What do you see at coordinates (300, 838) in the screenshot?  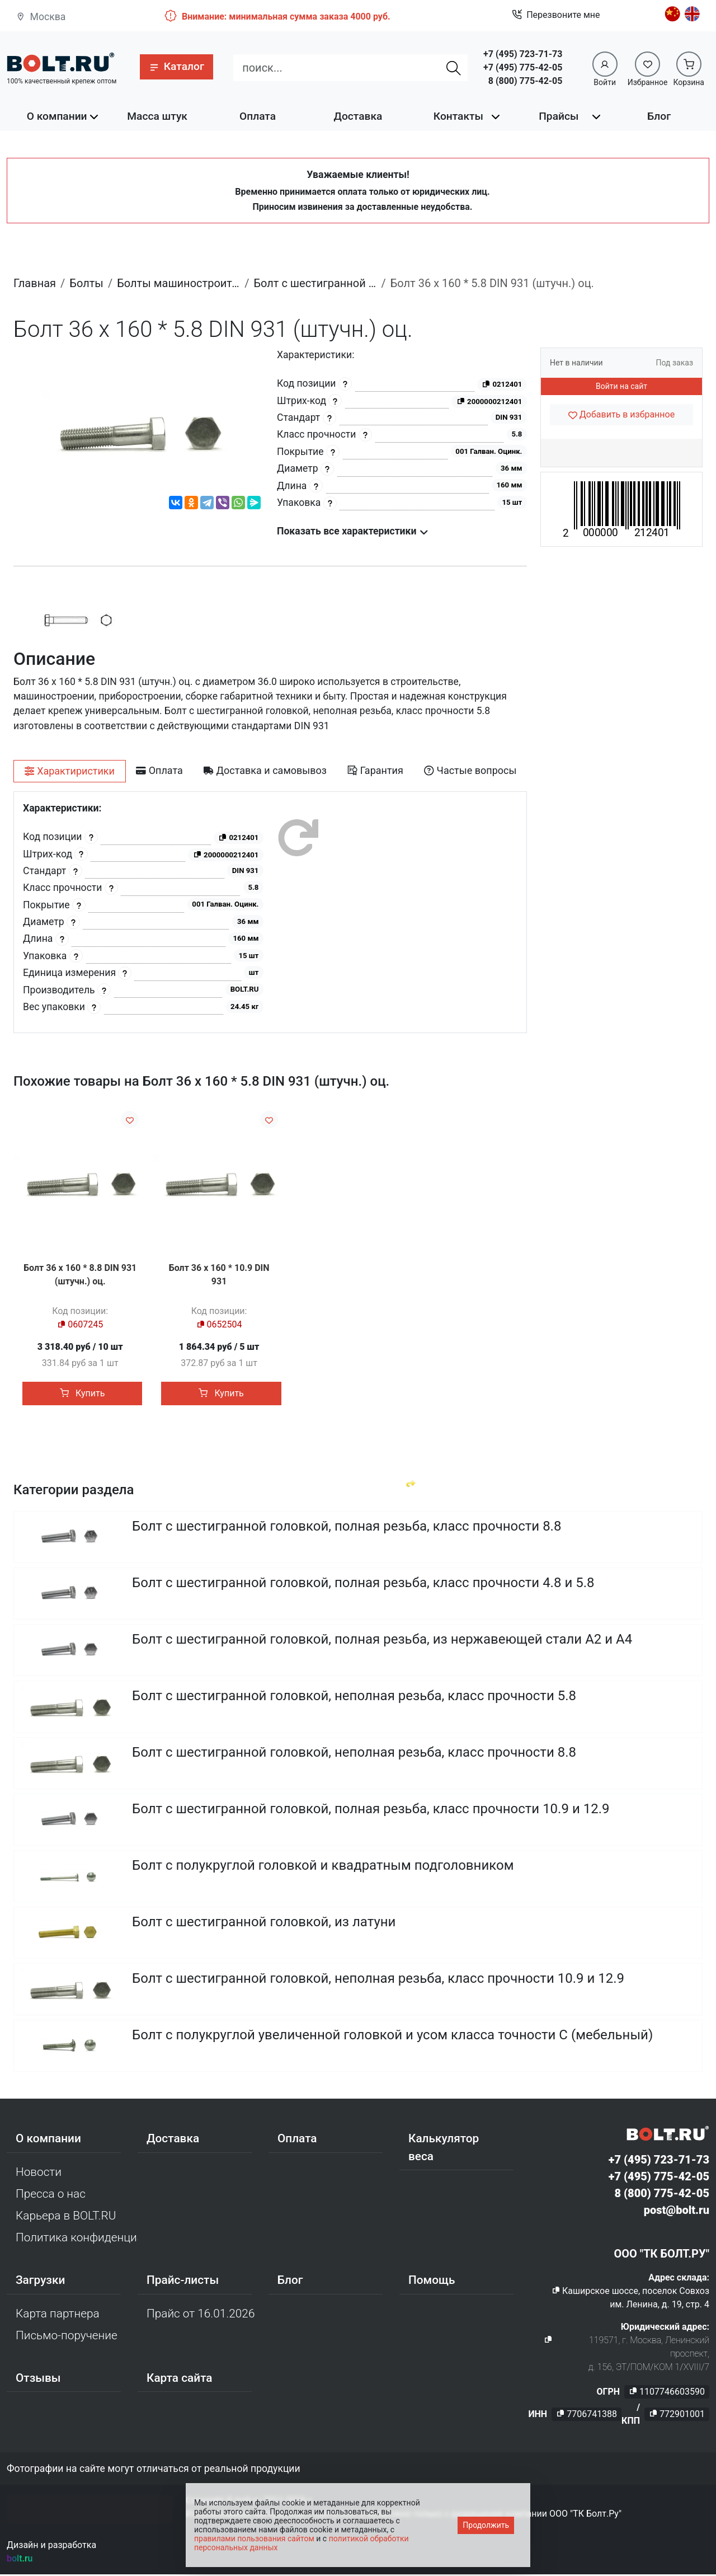 I see `refresh the current view` at bounding box center [300, 838].